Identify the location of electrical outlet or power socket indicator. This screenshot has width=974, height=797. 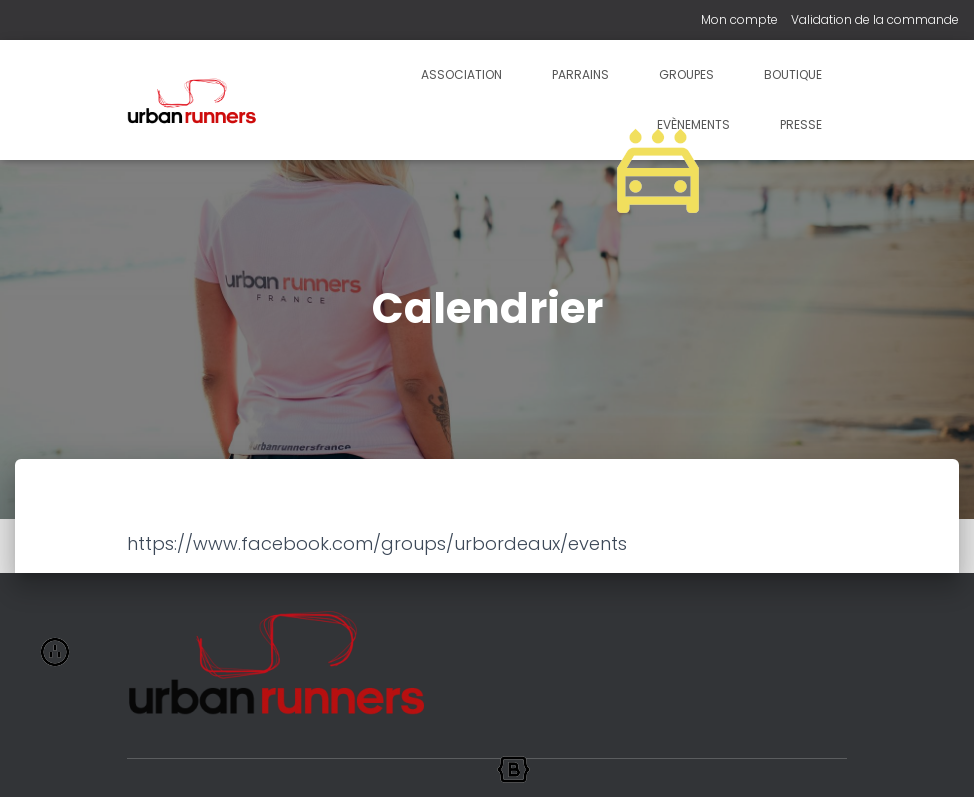
(55, 652).